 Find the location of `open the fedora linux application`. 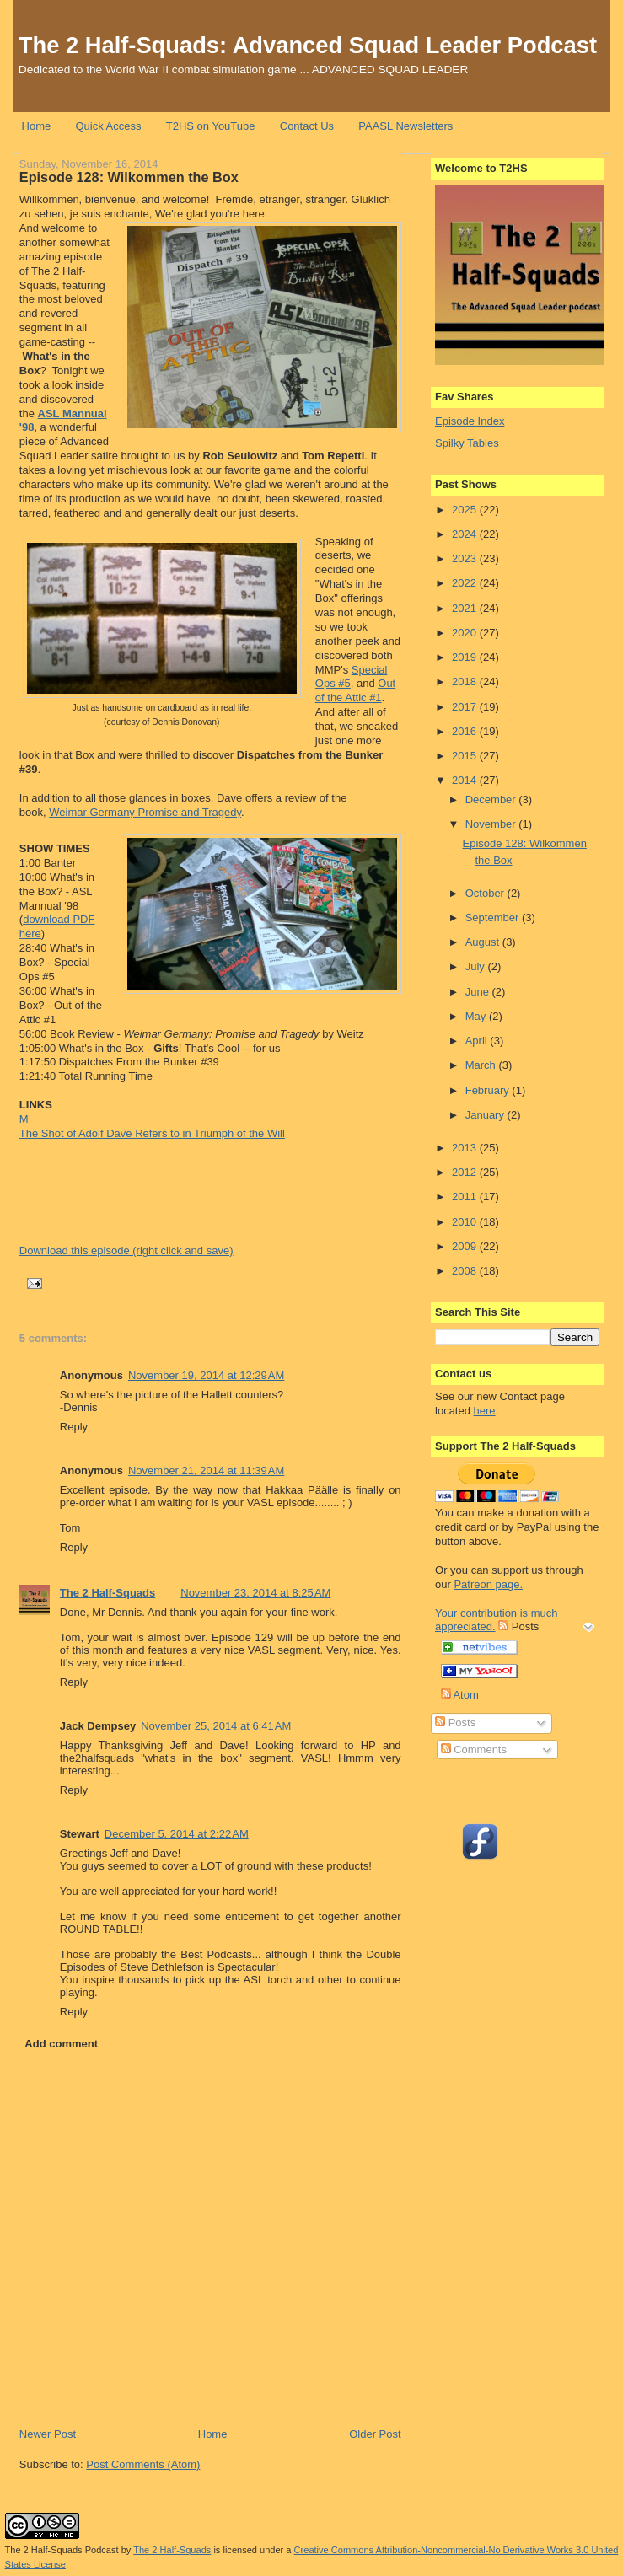

open the fedora linux application is located at coordinates (480, 1841).